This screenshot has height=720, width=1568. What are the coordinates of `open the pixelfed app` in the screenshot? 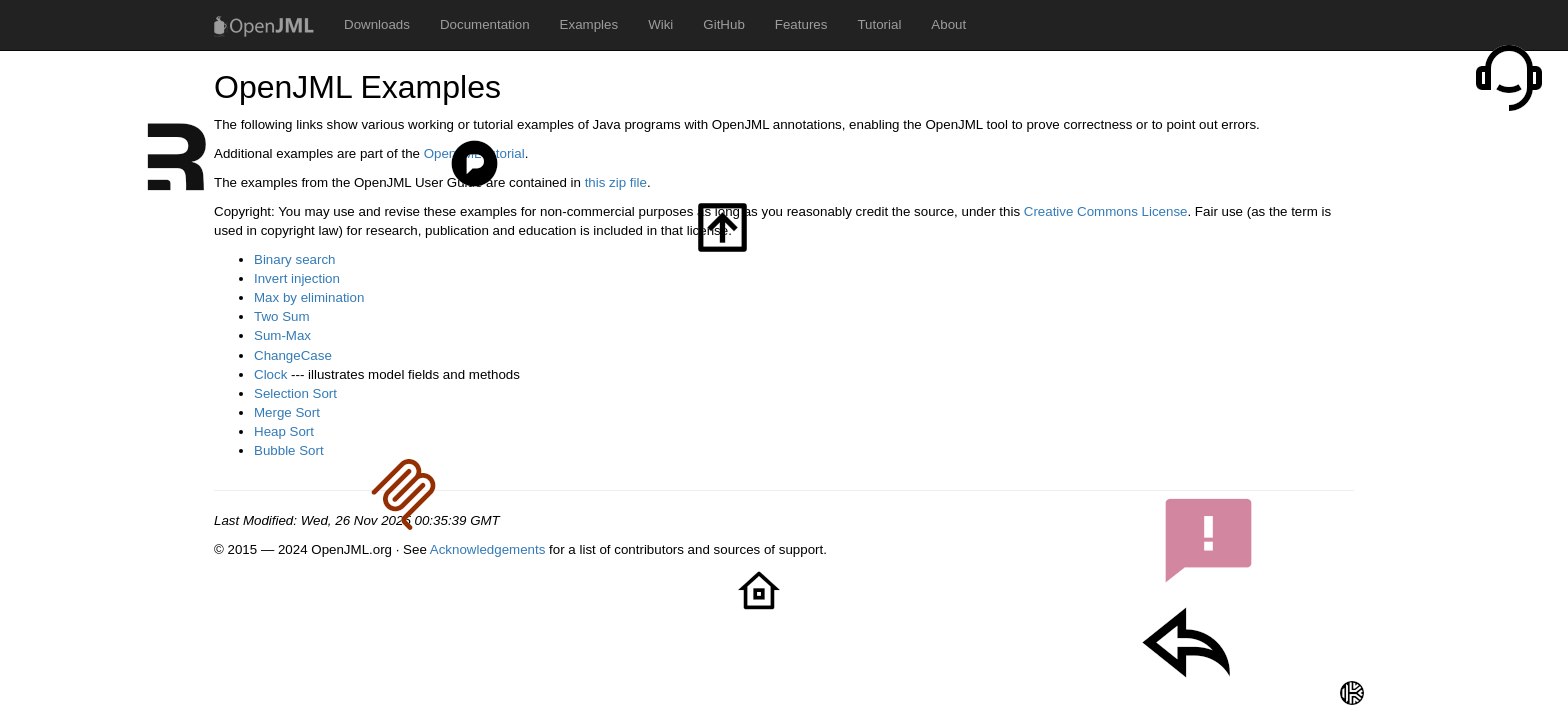 It's located at (474, 163).